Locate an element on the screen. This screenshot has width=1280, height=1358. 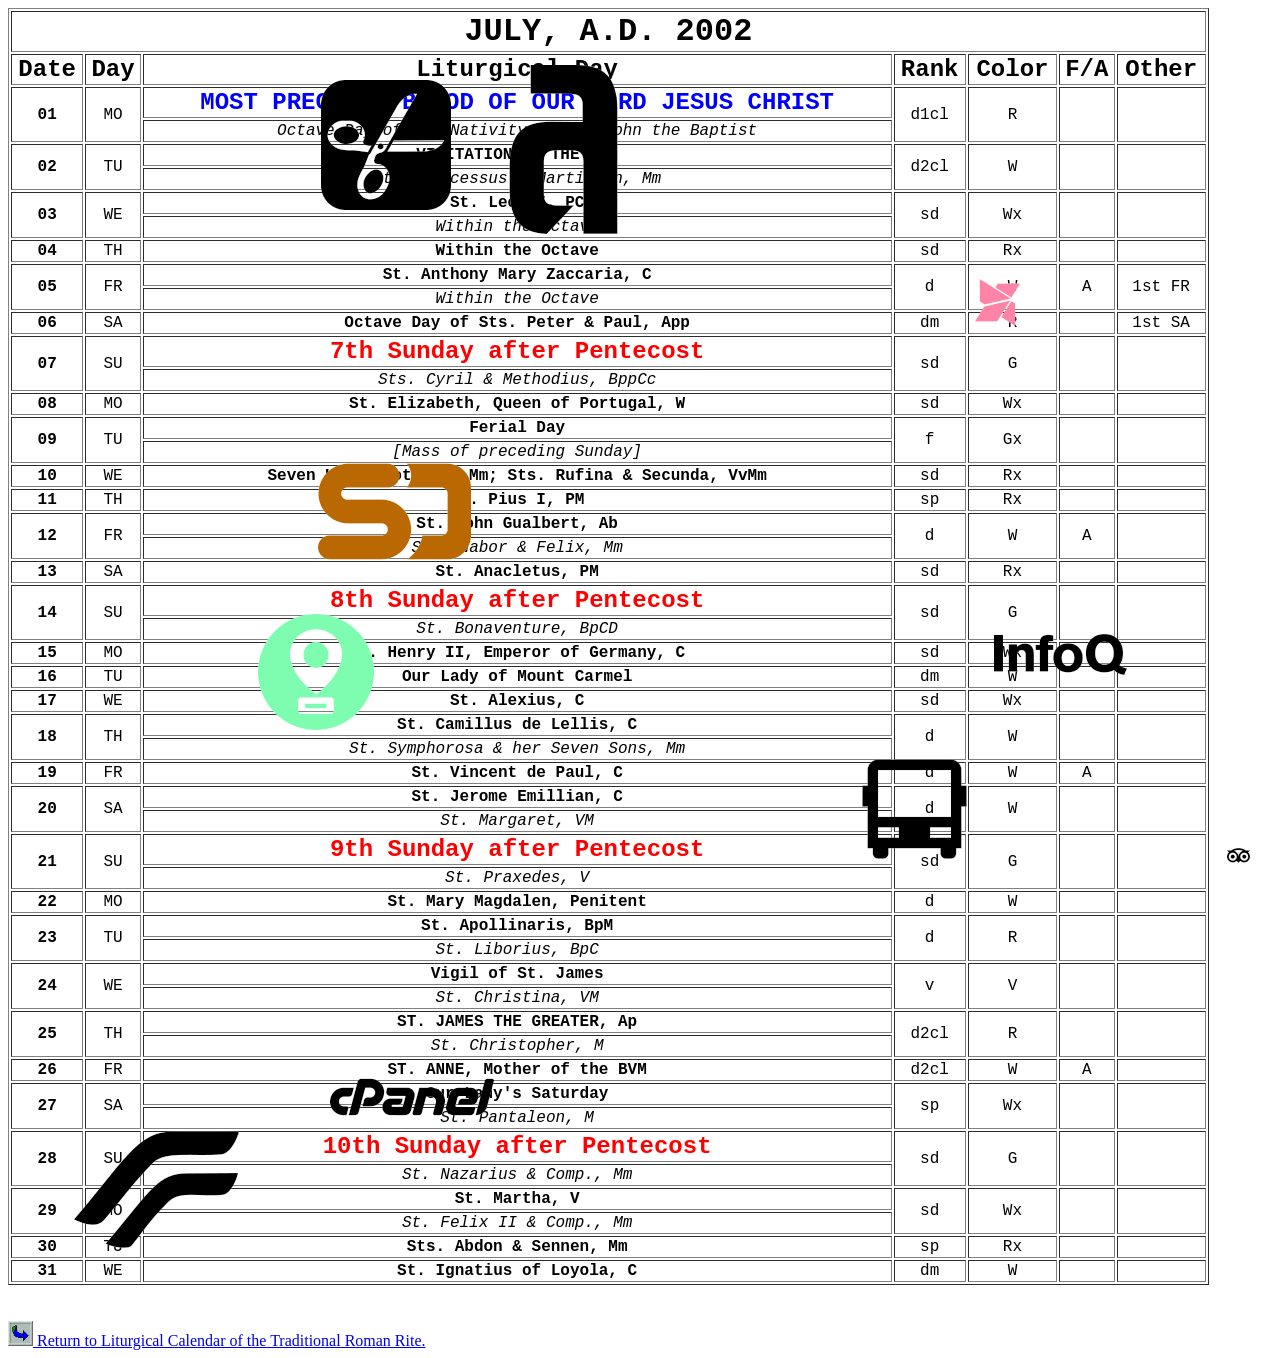
maplibre mapping library logo is located at coordinates (316, 672).